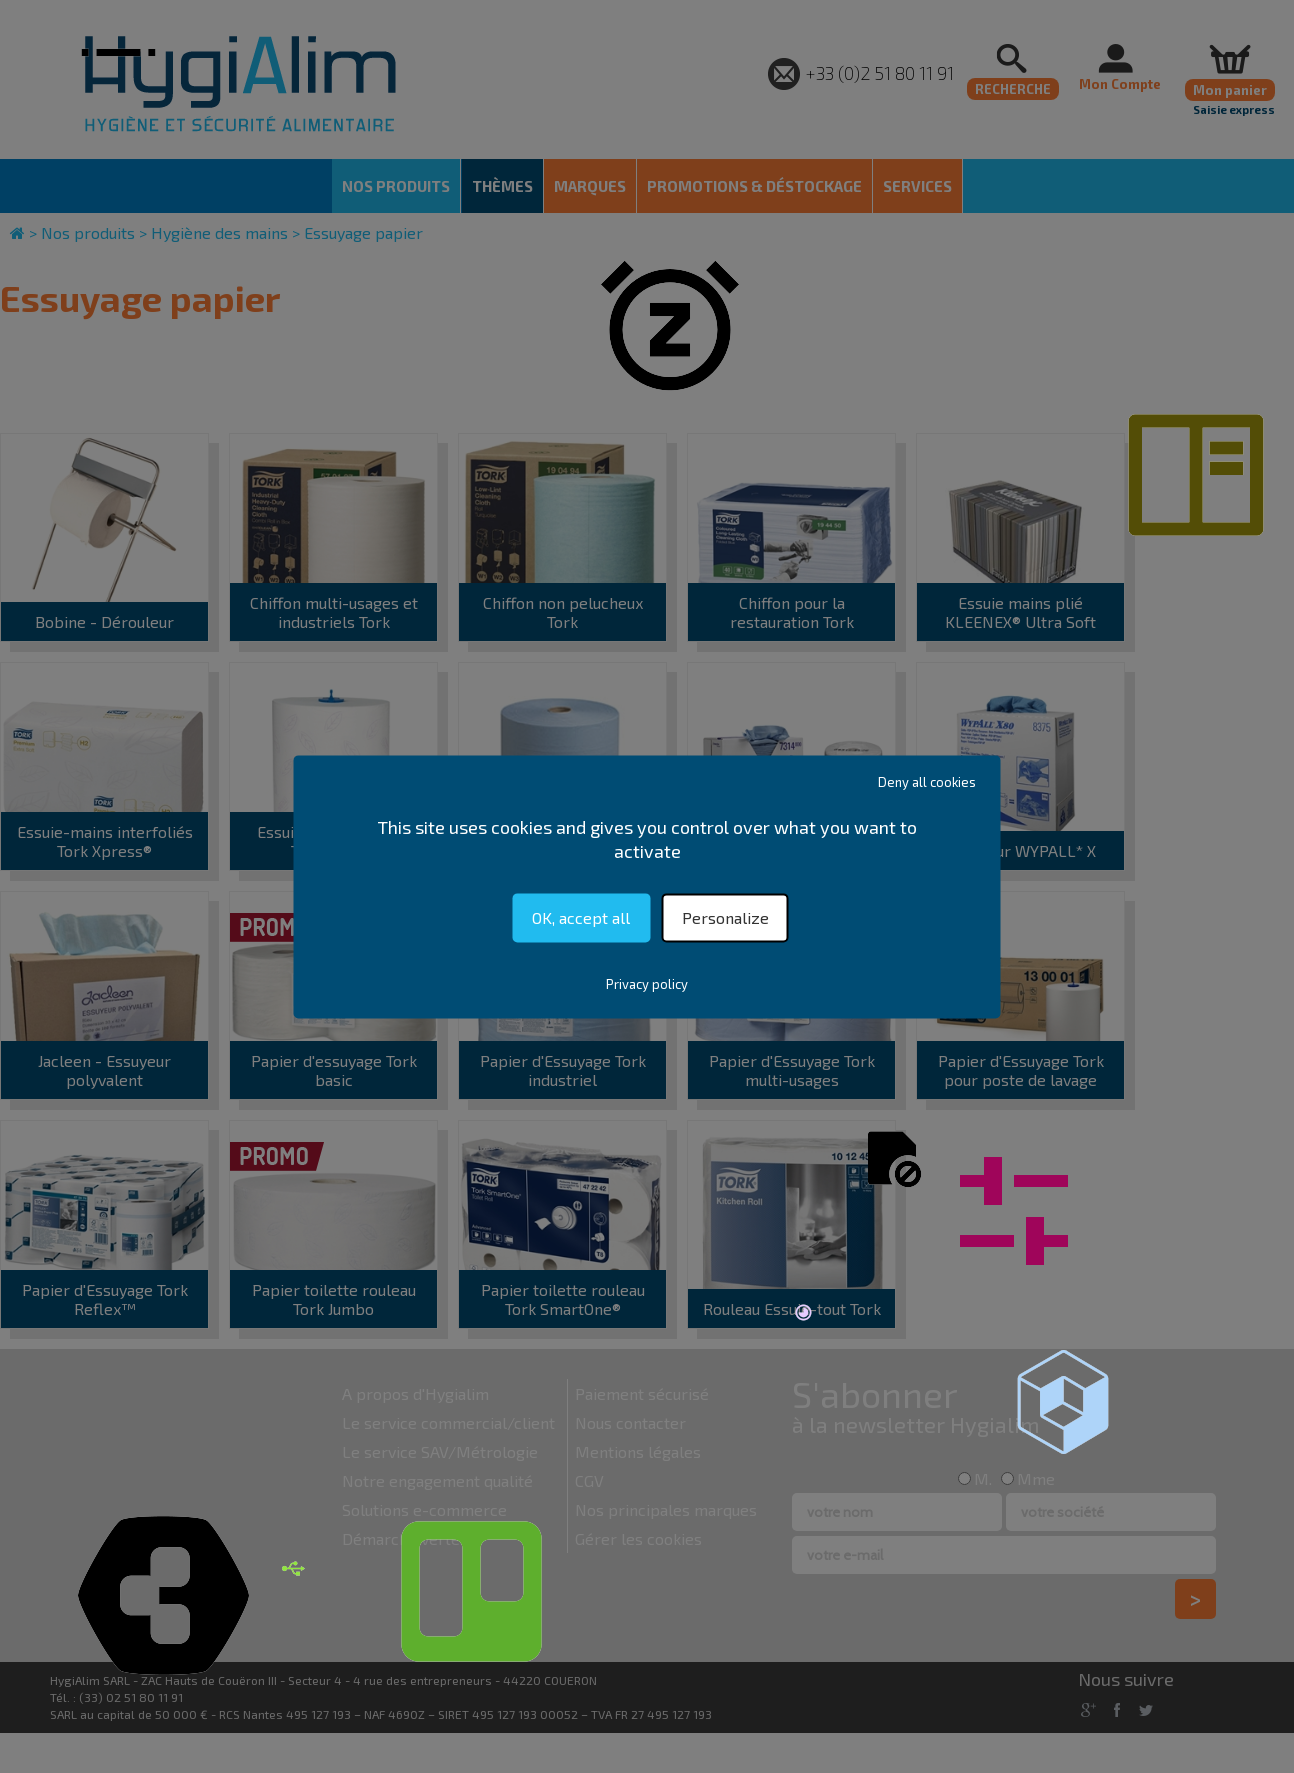 The width and height of the screenshot is (1294, 1773). What do you see at coordinates (892, 1158) in the screenshot?
I see `file access denied or restricted` at bounding box center [892, 1158].